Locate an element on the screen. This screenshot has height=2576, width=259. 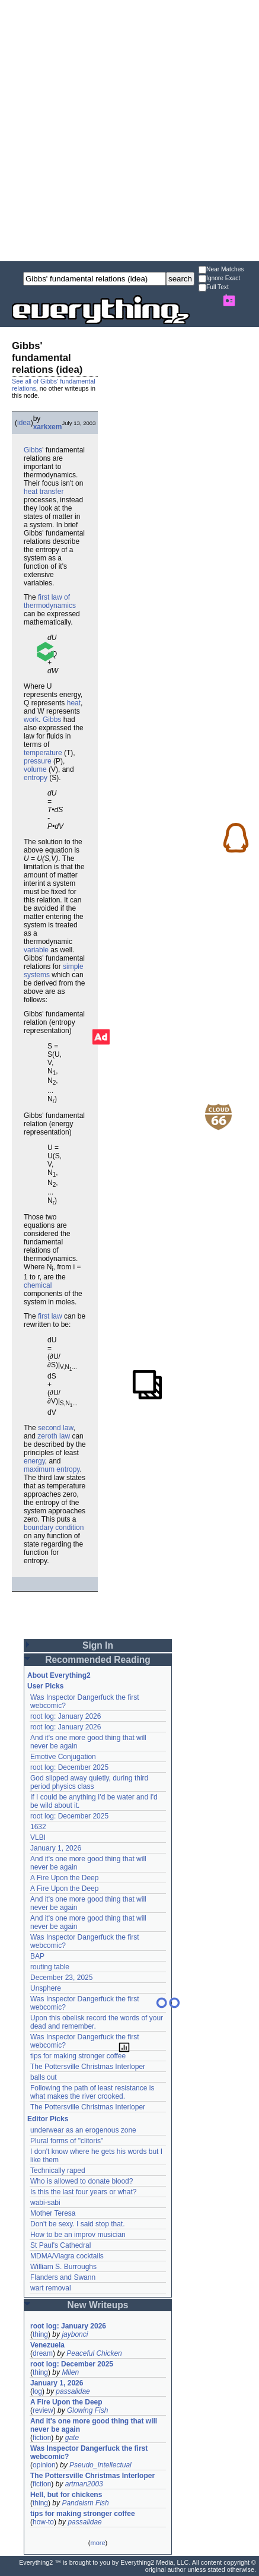
open flickr app is located at coordinates (168, 2003).